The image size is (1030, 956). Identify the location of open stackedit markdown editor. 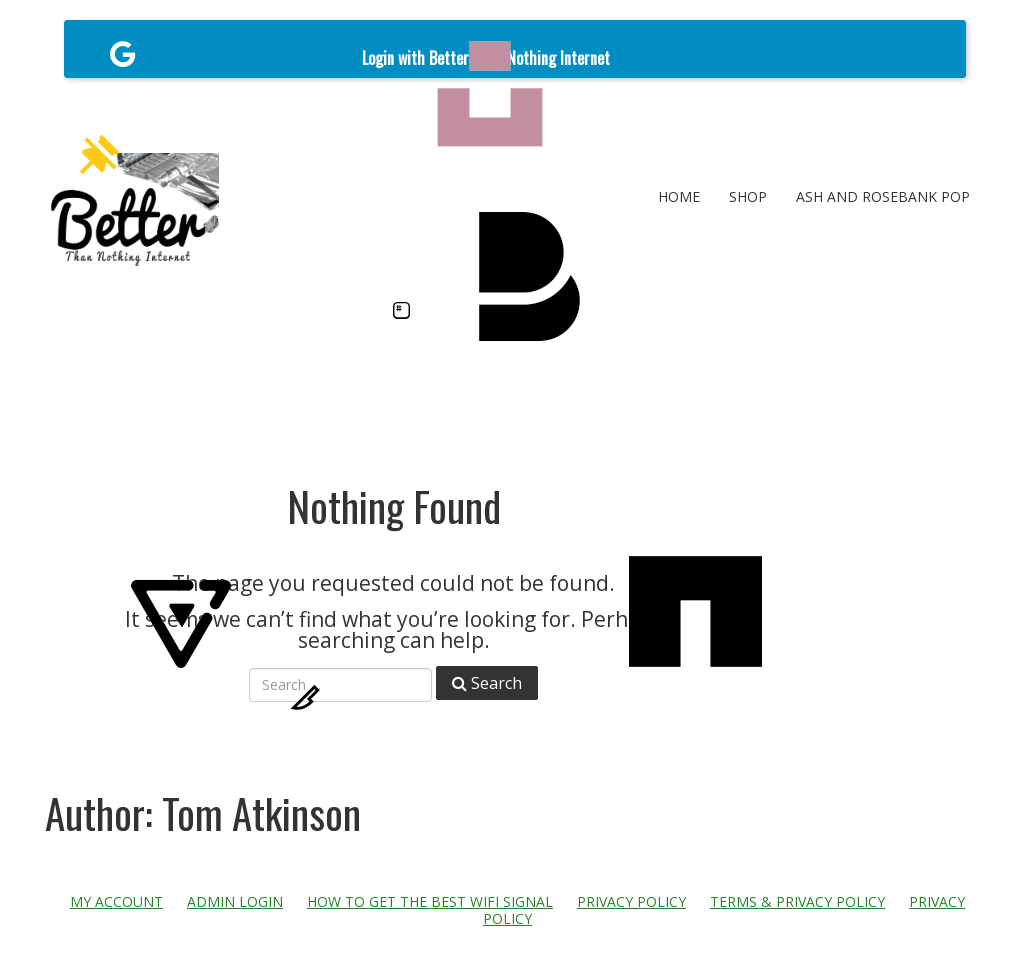
(401, 310).